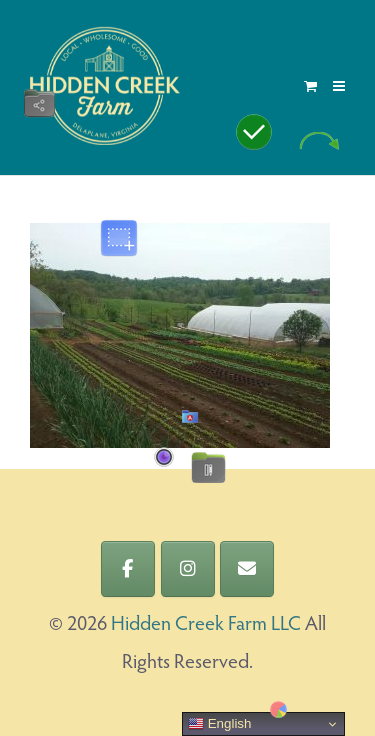  I want to click on open disk usage analyzer app, so click(278, 709).